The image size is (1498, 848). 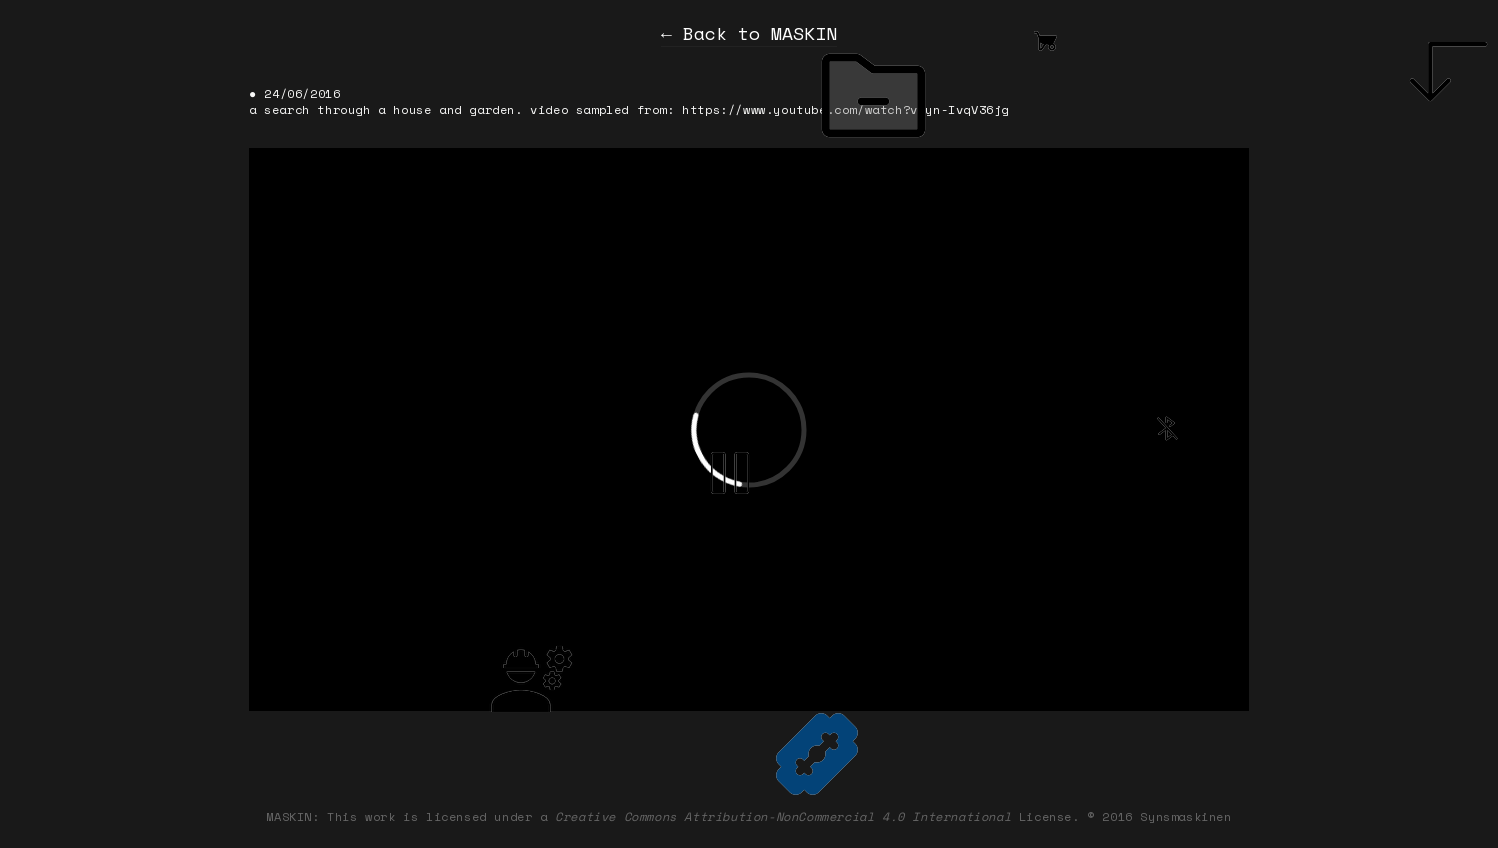 I want to click on go back and down in navigation, so click(x=1445, y=65).